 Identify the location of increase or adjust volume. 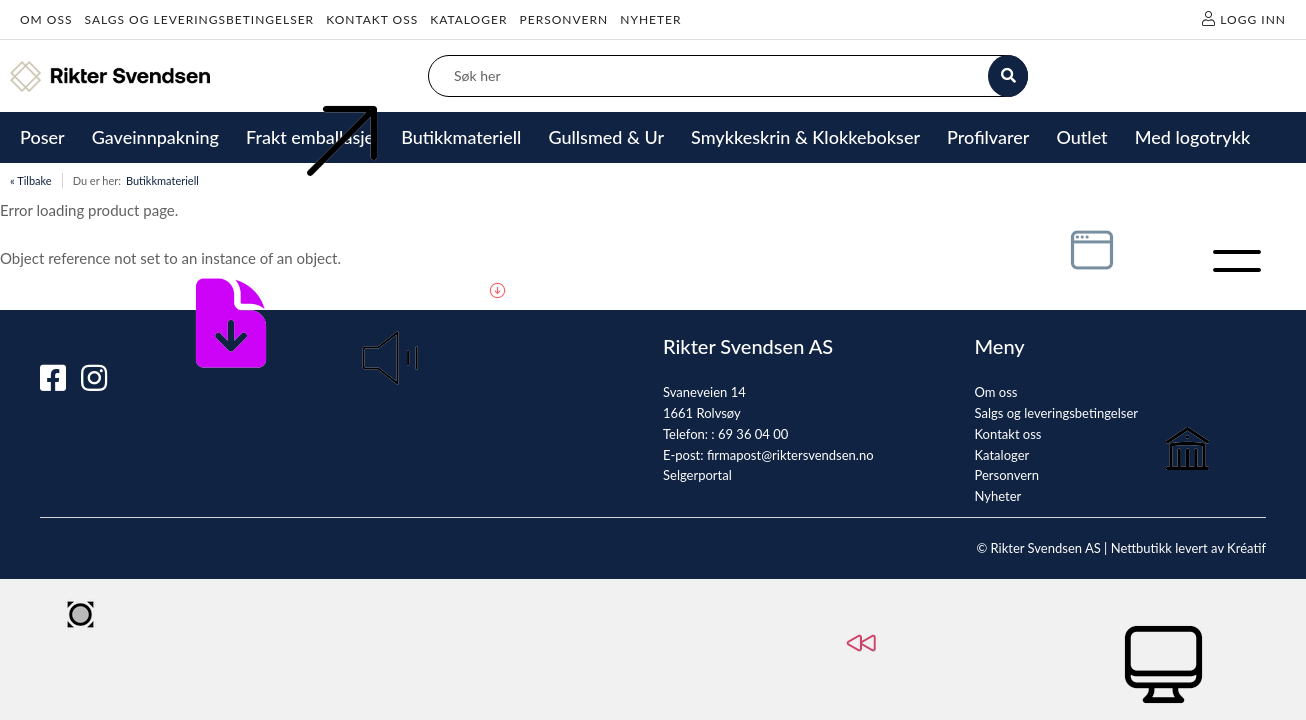
(389, 358).